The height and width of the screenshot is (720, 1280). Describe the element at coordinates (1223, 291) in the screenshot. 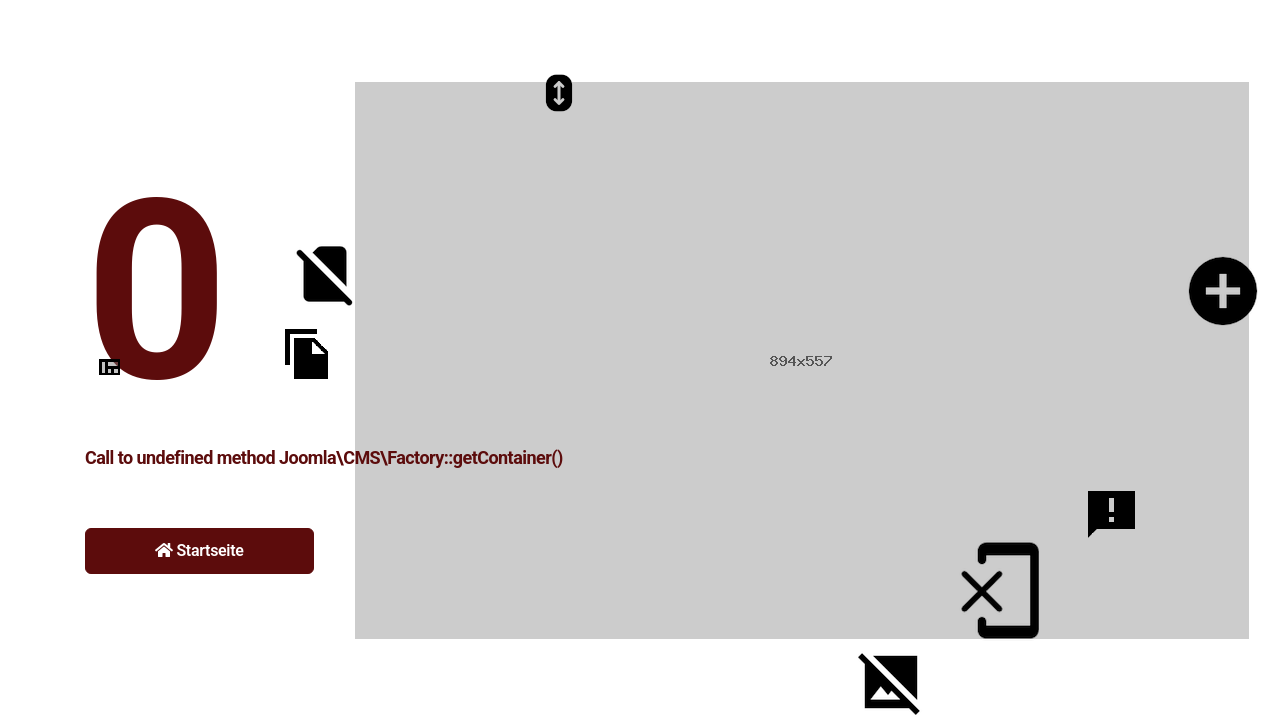

I see `add a new item` at that location.